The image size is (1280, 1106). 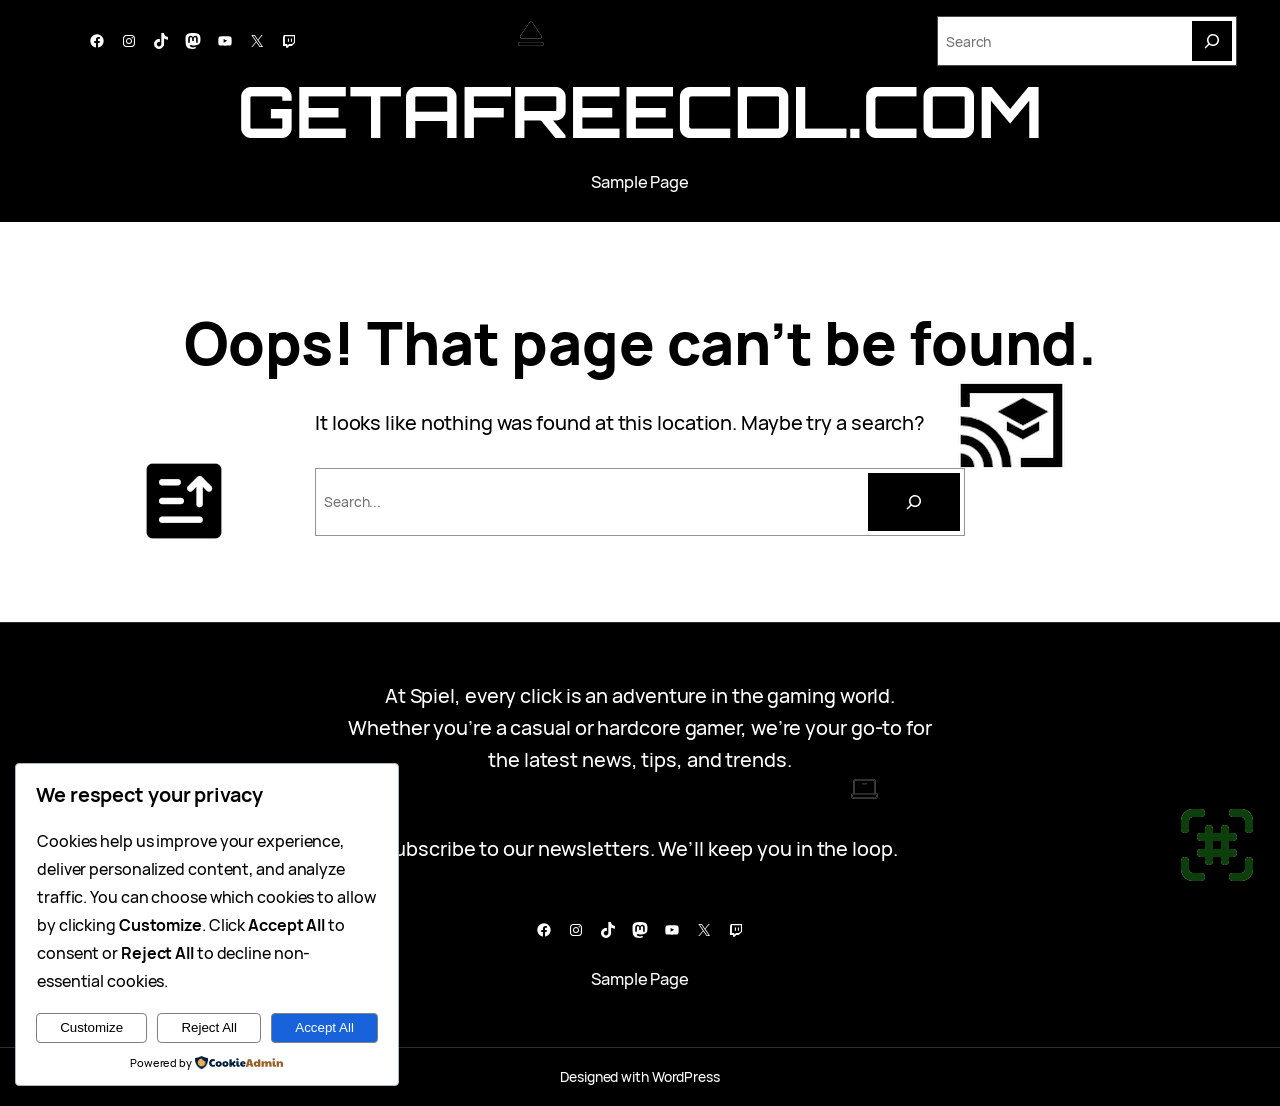 What do you see at coordinates (1011, 425) in the screenshot?
I see `cast or share screen to a classroom display` at bounding box center [1011, 425].